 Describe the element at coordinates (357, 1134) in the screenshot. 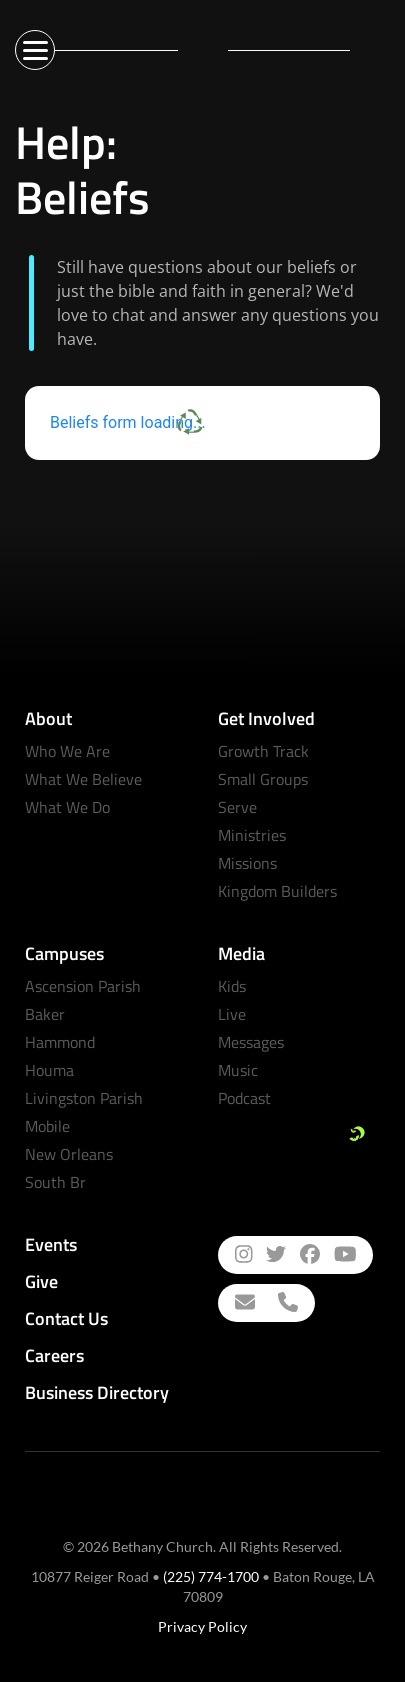

I see `toggle night mode or dark theme` at that location.